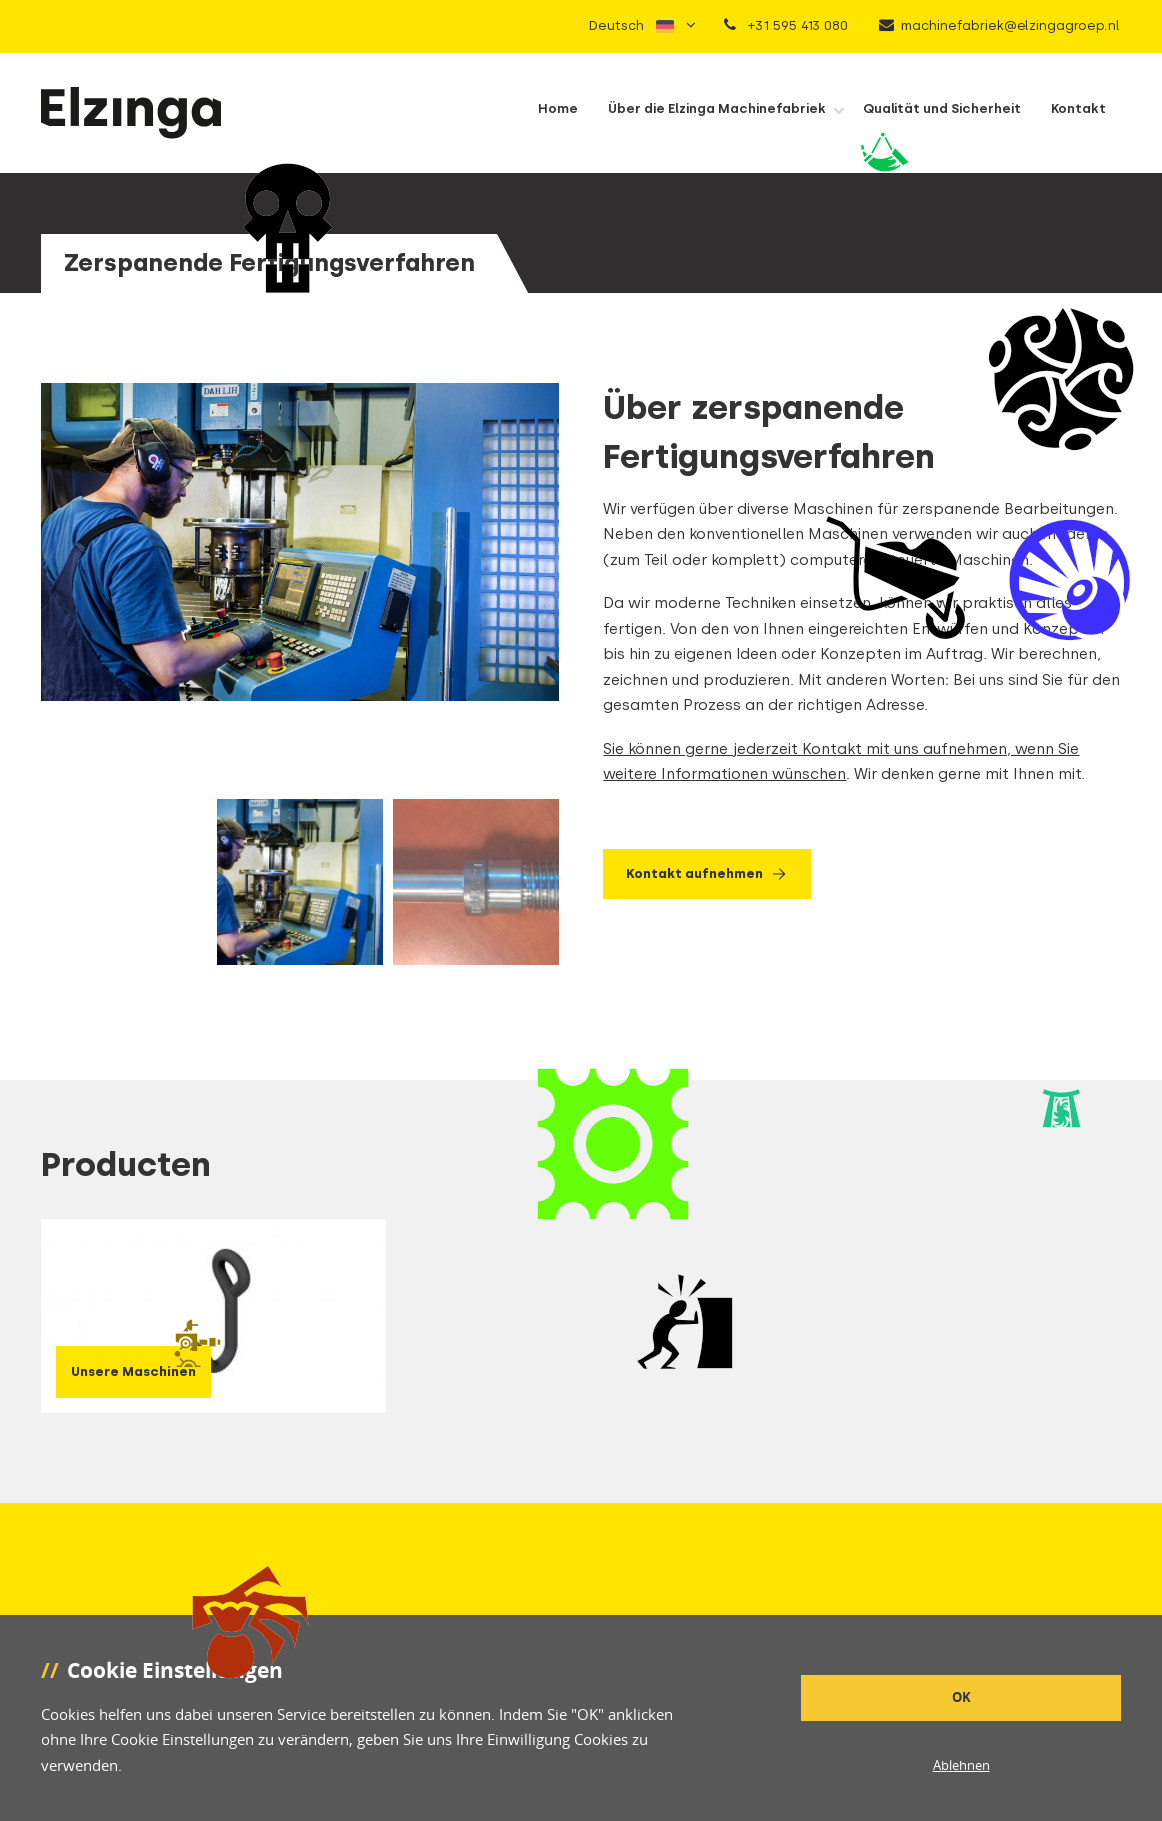 The image size is (1162, 1821). Describe the element at coordinates (884, 154) in the screenshot. I see `equip or use hunting horn instrument` at that location.